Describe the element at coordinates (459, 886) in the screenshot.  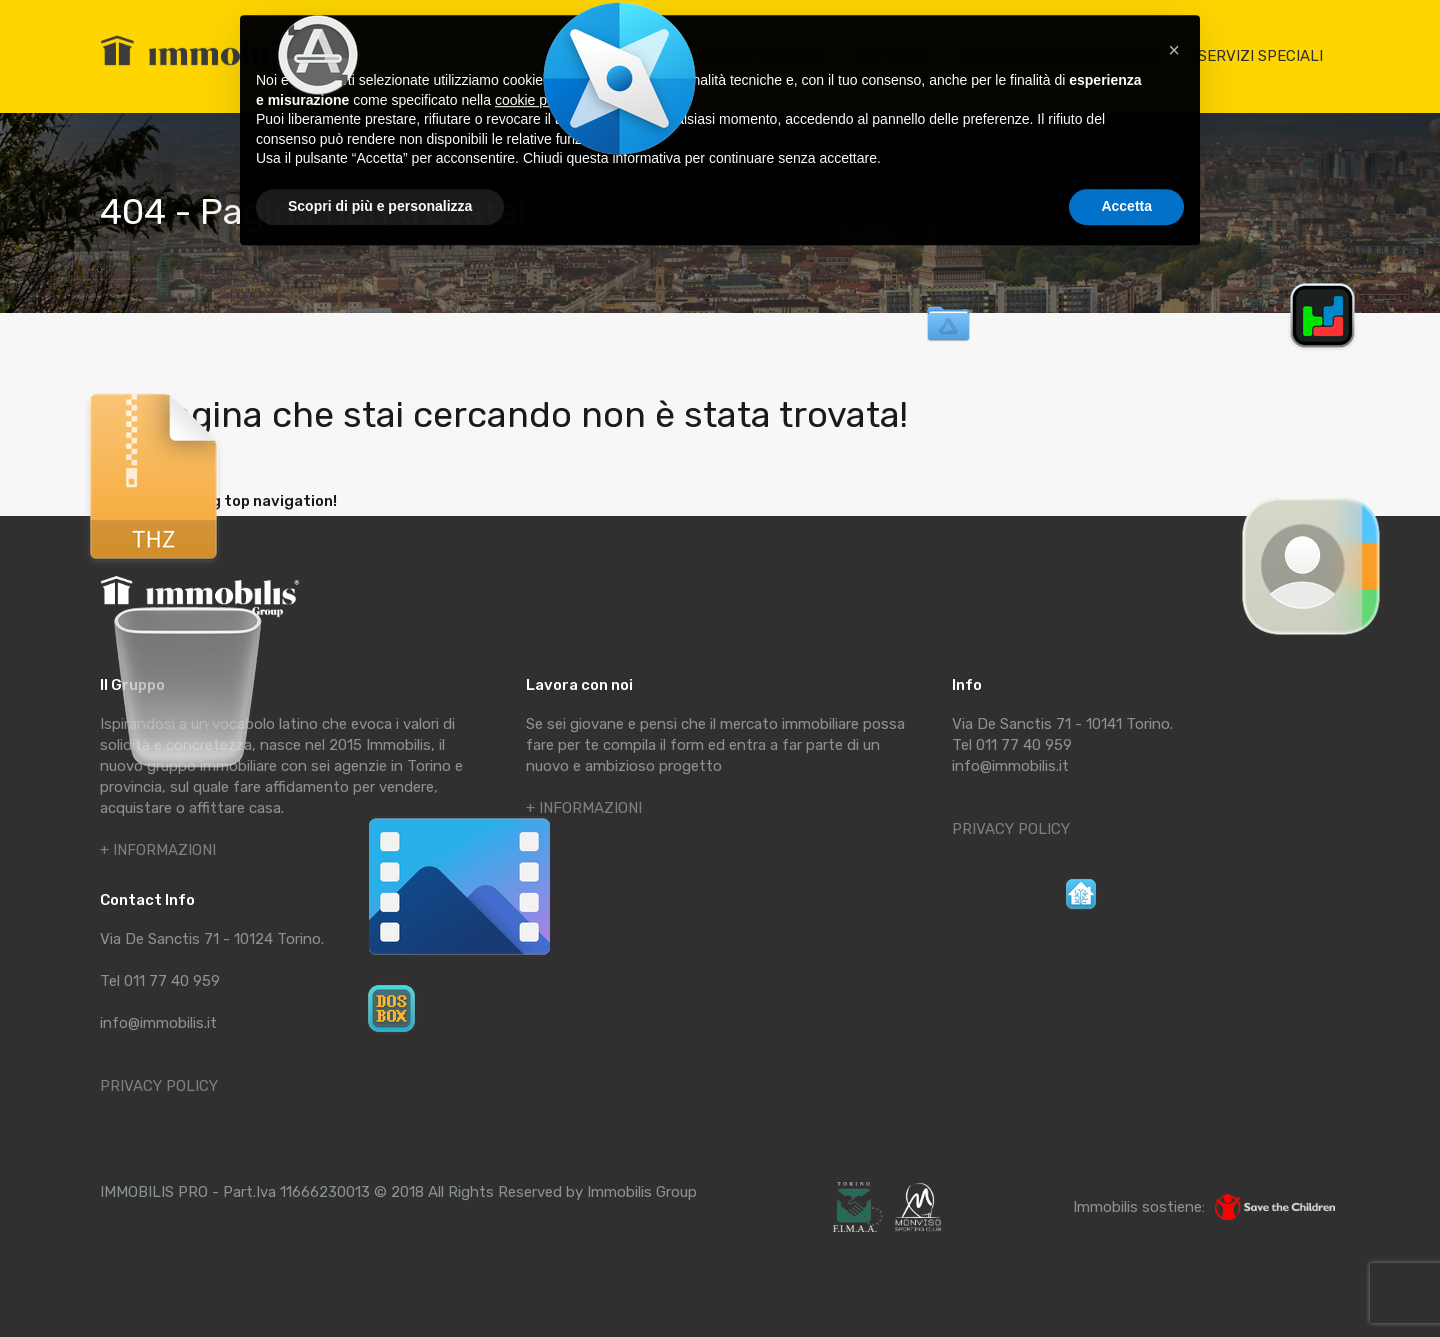
I see `open the video editor app` at that location.